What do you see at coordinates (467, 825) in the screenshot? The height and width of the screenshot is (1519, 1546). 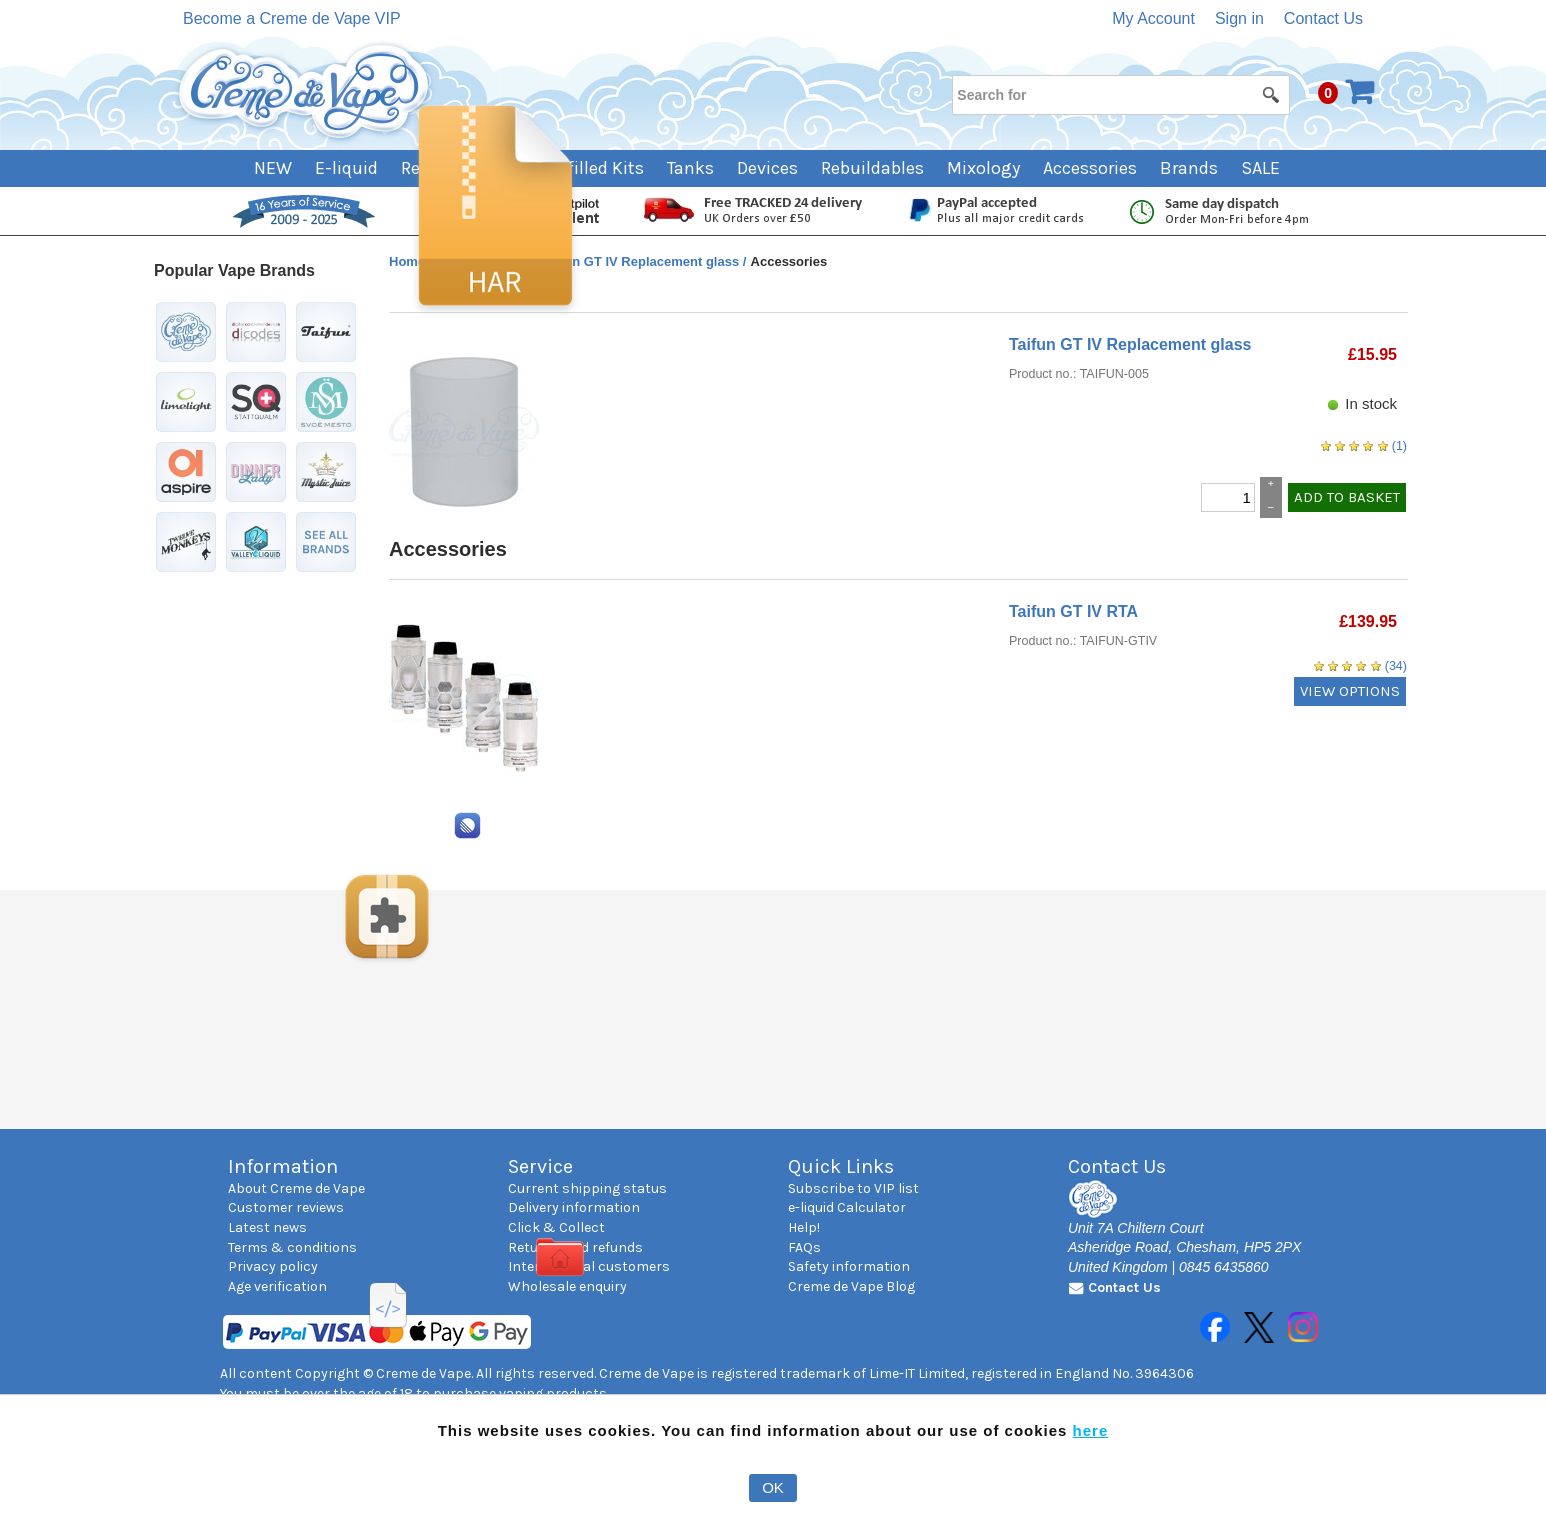 I see `open the Linear app` at bounding box center [467, 825].